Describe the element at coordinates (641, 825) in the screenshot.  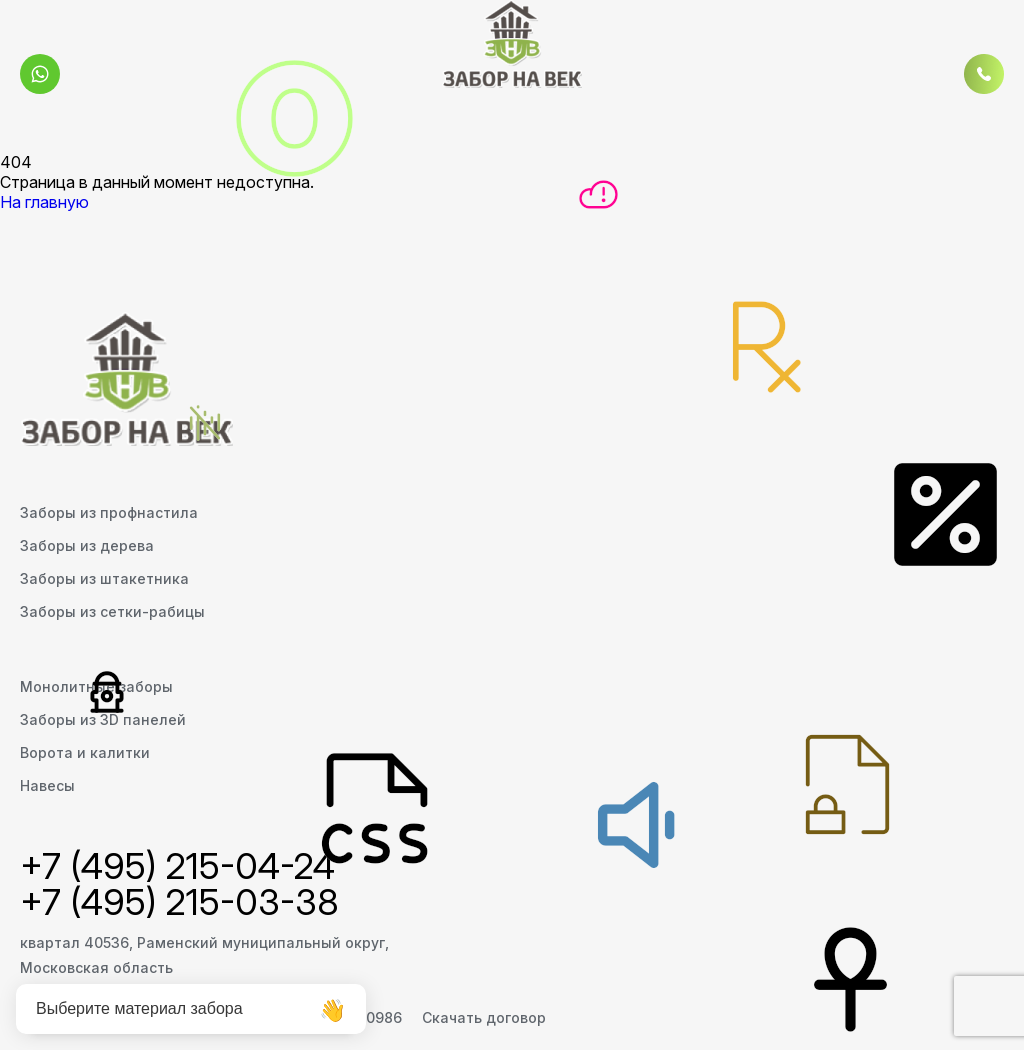
I see `volume set to low` at that location.